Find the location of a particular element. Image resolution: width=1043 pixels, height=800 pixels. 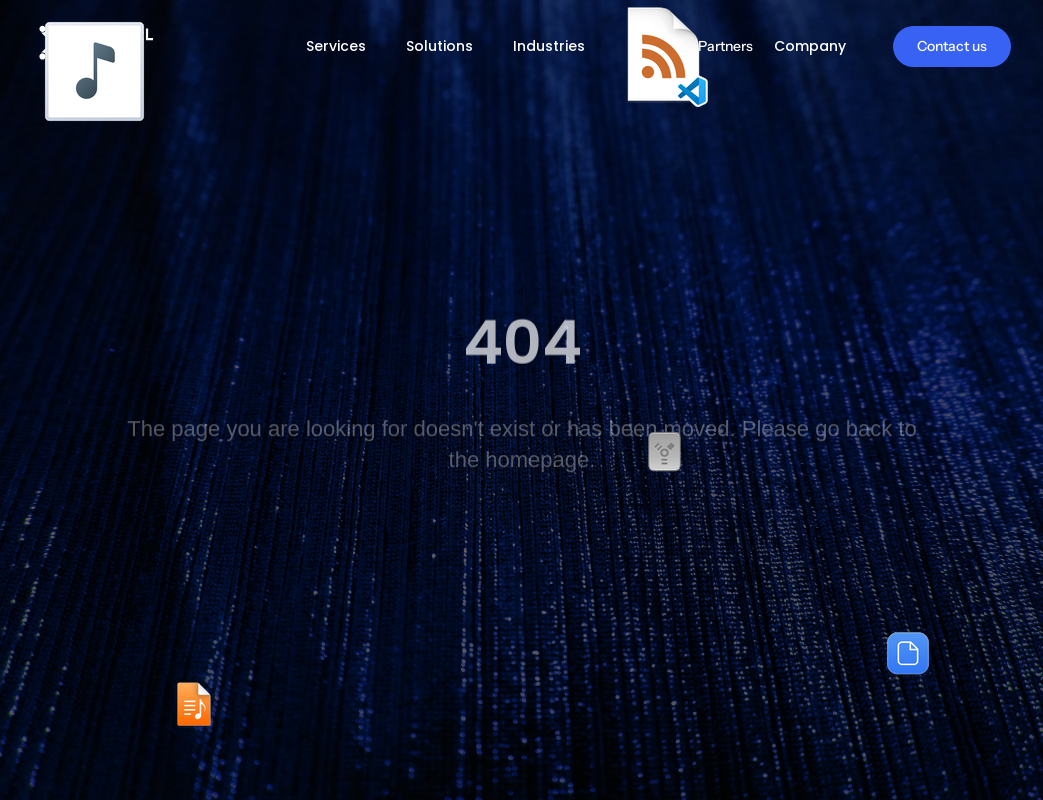

indicates a music or audio file is located at coordinates (94, 71).